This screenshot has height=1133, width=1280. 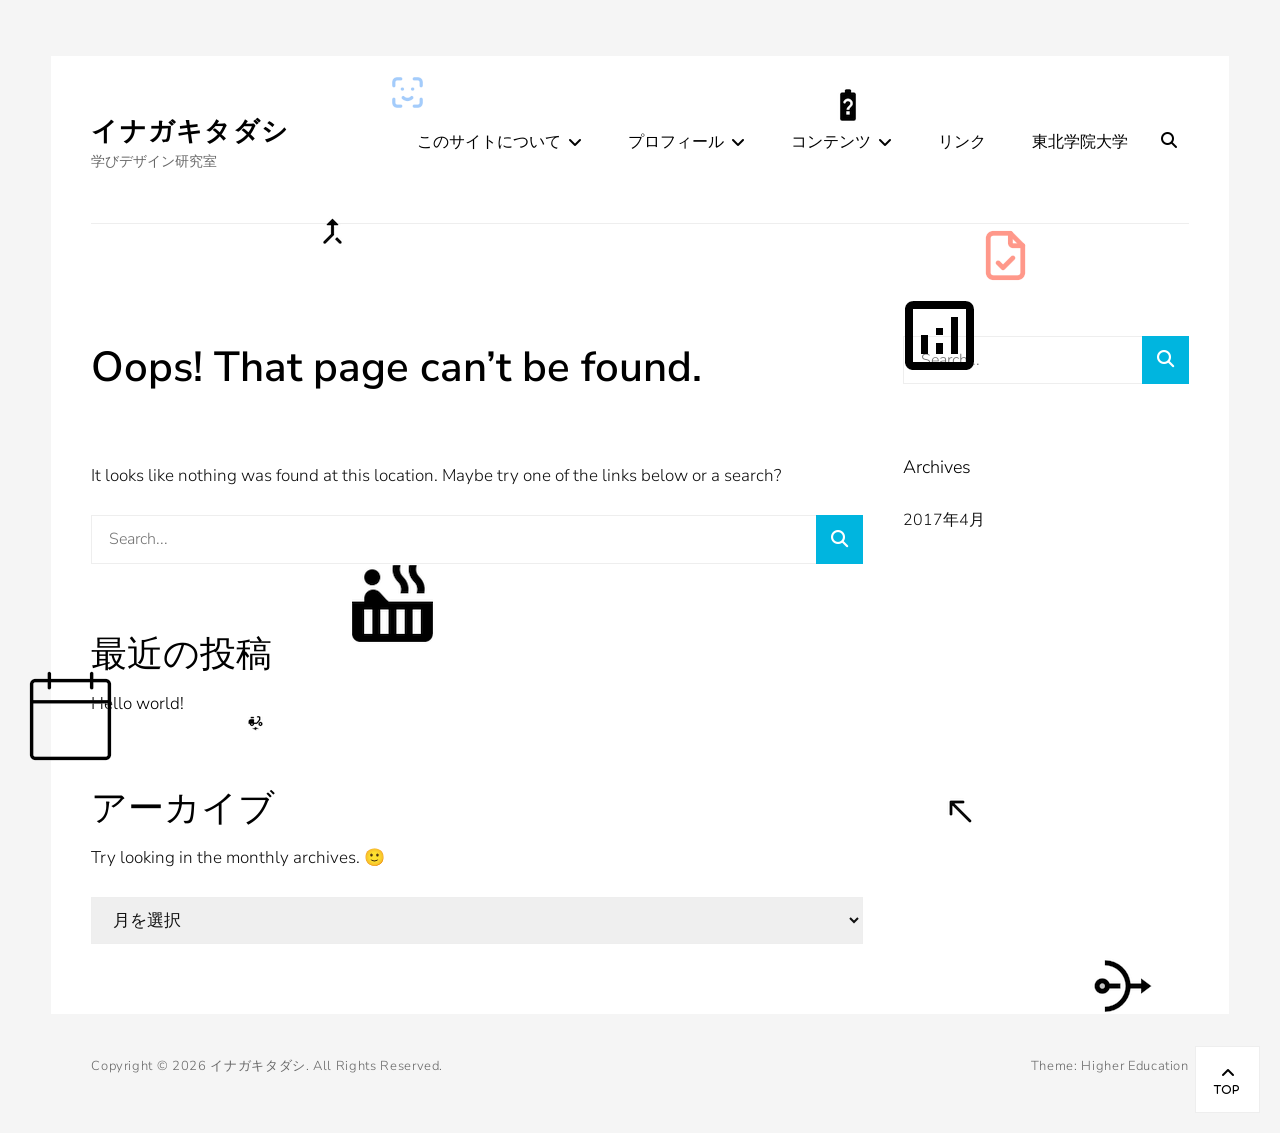 What do you see at coordinates (392, 601) in the screenshot?
I see `view hot tub or spa amenities` at bounding box center [392, 601].